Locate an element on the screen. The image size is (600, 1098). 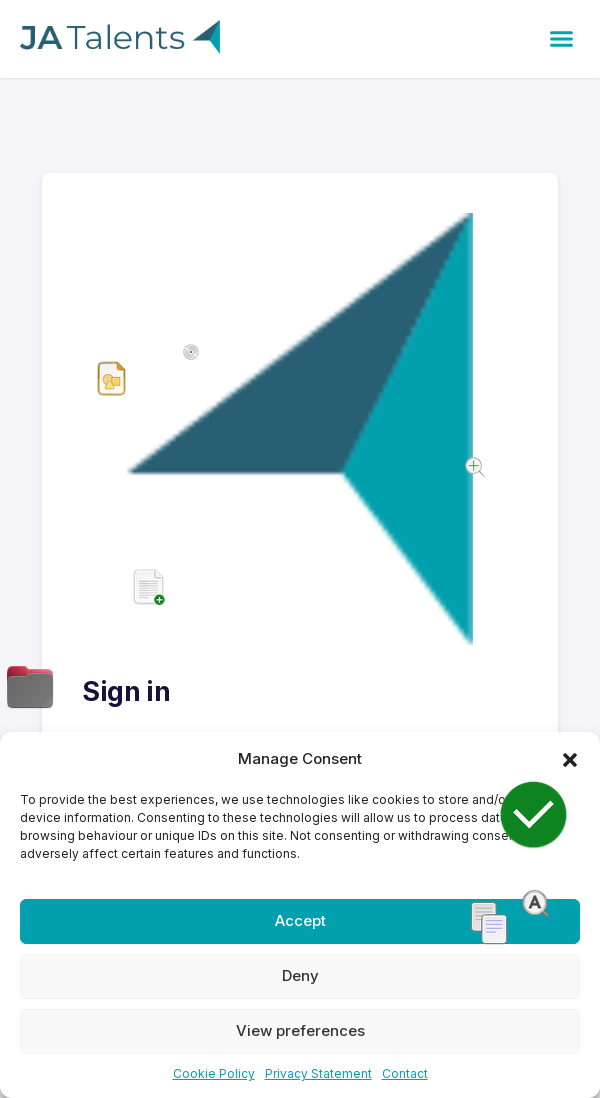
zoom to fit content within the visible area is located at coordinates (475, 467).